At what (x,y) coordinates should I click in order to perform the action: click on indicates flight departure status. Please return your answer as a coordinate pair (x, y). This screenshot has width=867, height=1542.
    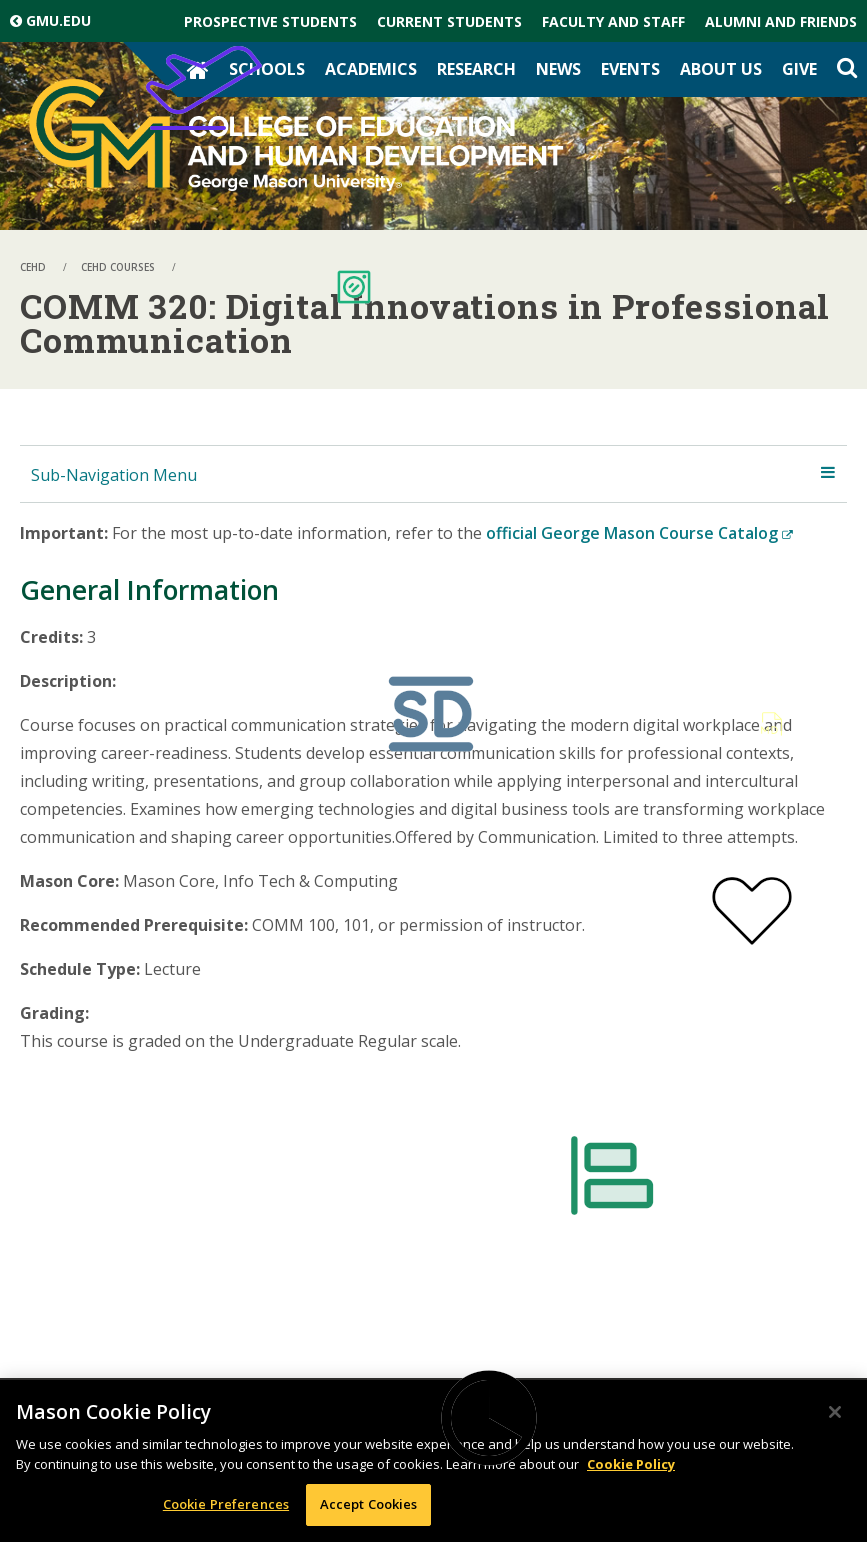
    Looking at the image, I should click on (204, 84).